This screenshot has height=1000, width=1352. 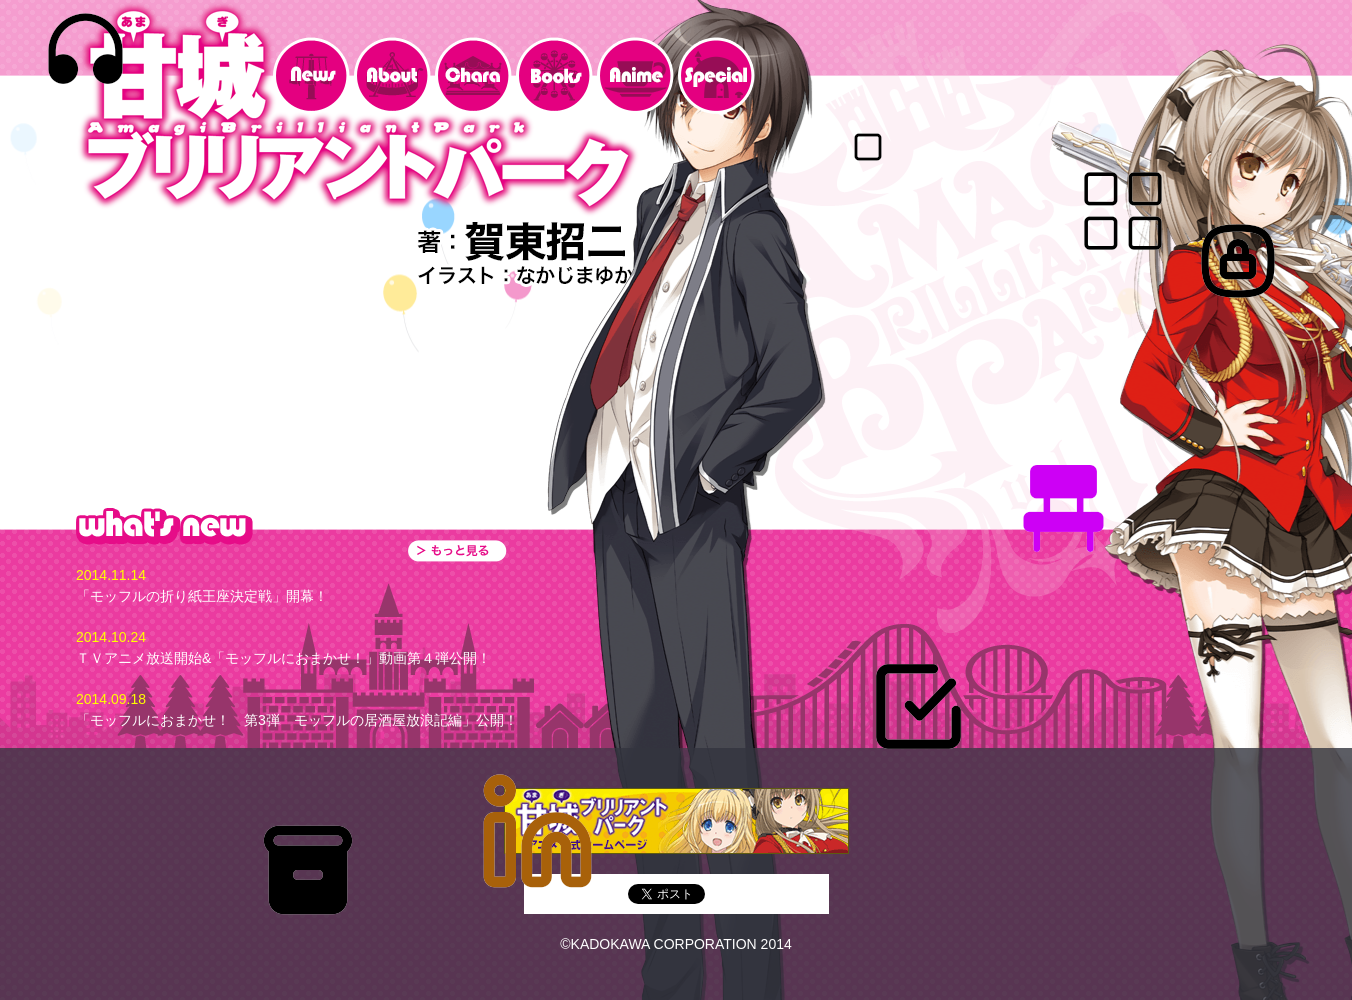 What do you see at coordinates (537, 833) in the screenshot?
I see `connect with linkedin` at bounding box center [537, 833].